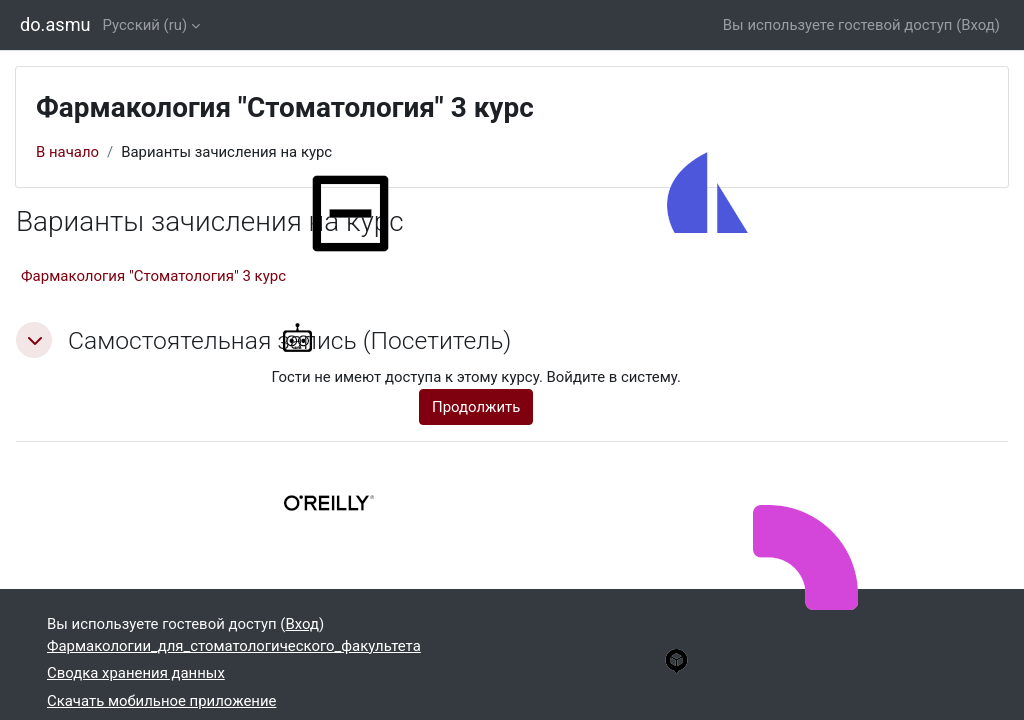 Image resolution: width=1024 pixels, height=720 pixels. What do you see at coordinates (676, 661) in the screenshot?
I see `open the AfterShip package tracking app` at bounding box center [676, 661].